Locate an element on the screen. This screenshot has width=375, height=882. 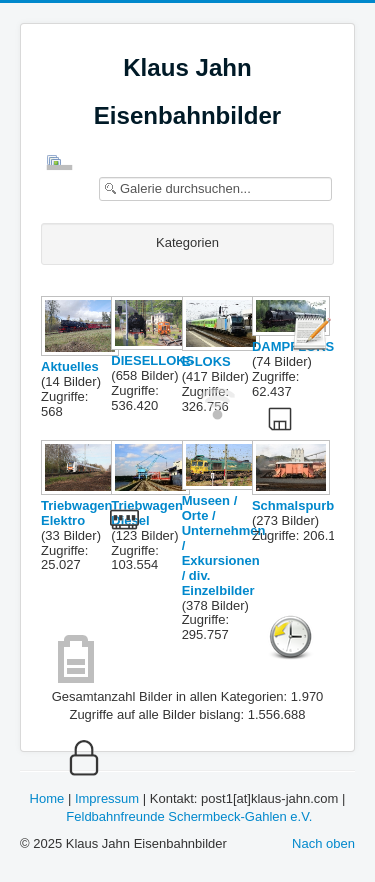
open recently accessed documents is located at coordinates (291, 636).